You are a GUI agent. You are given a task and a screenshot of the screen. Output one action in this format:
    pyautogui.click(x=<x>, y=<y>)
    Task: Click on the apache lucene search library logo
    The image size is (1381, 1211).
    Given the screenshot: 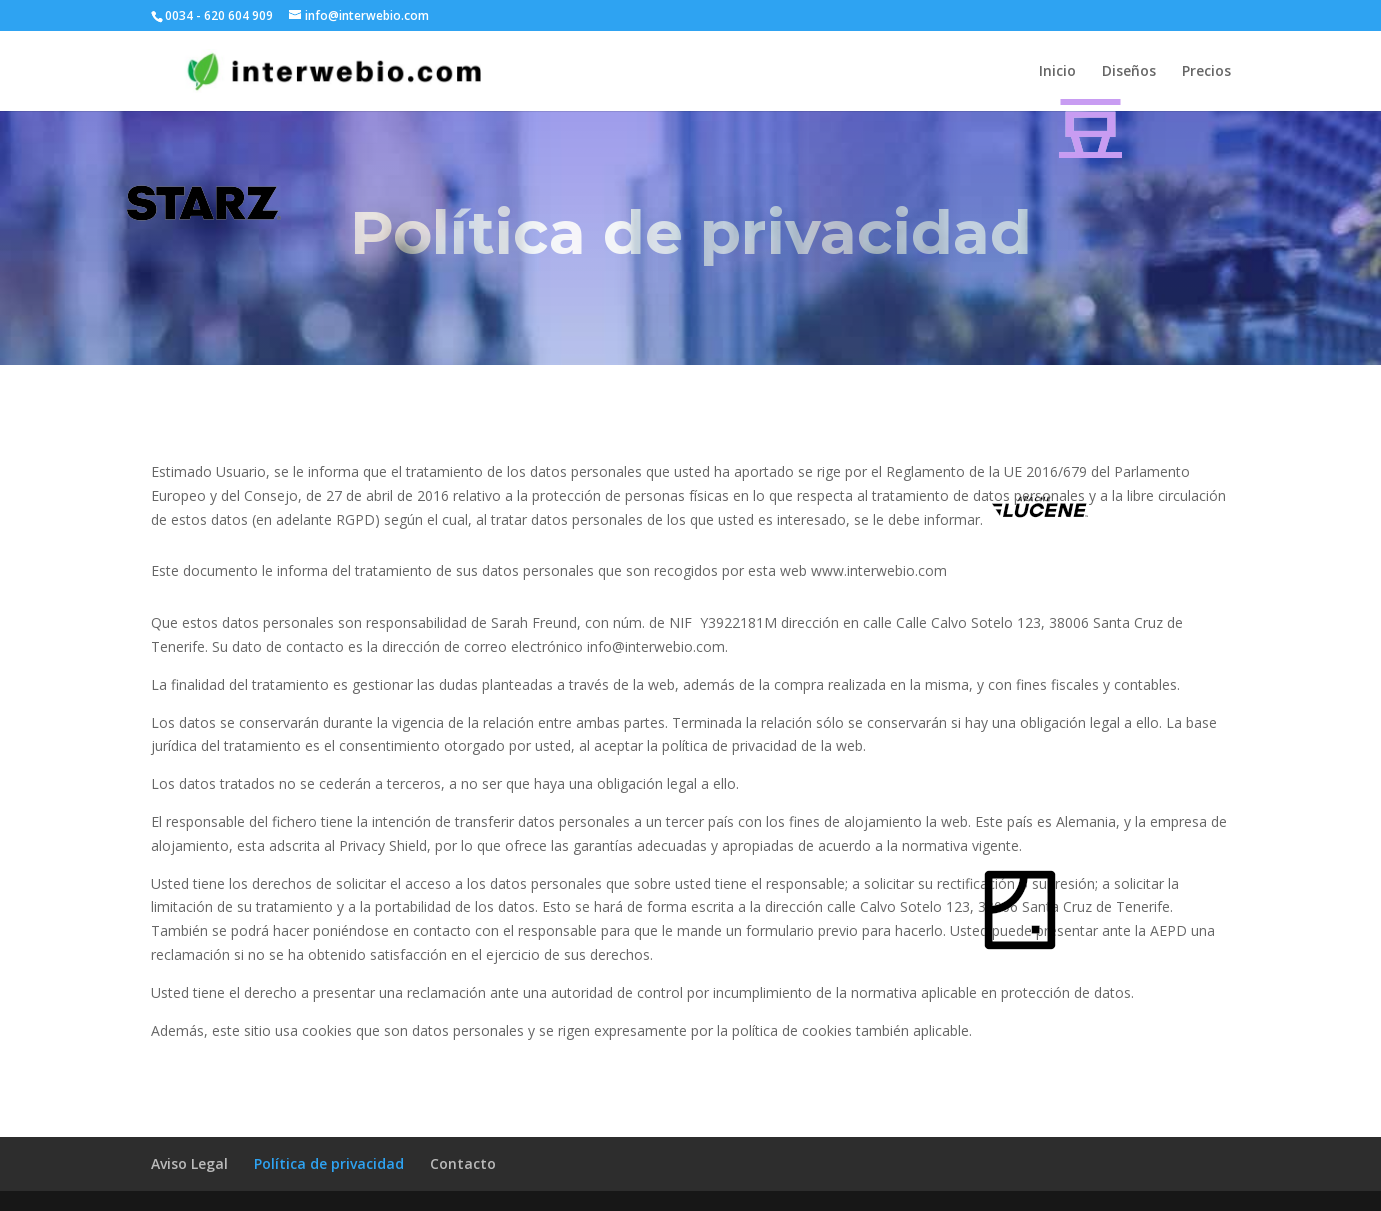 What is the action you would take?
    pyautogui.click(x=1040, y=507)
    